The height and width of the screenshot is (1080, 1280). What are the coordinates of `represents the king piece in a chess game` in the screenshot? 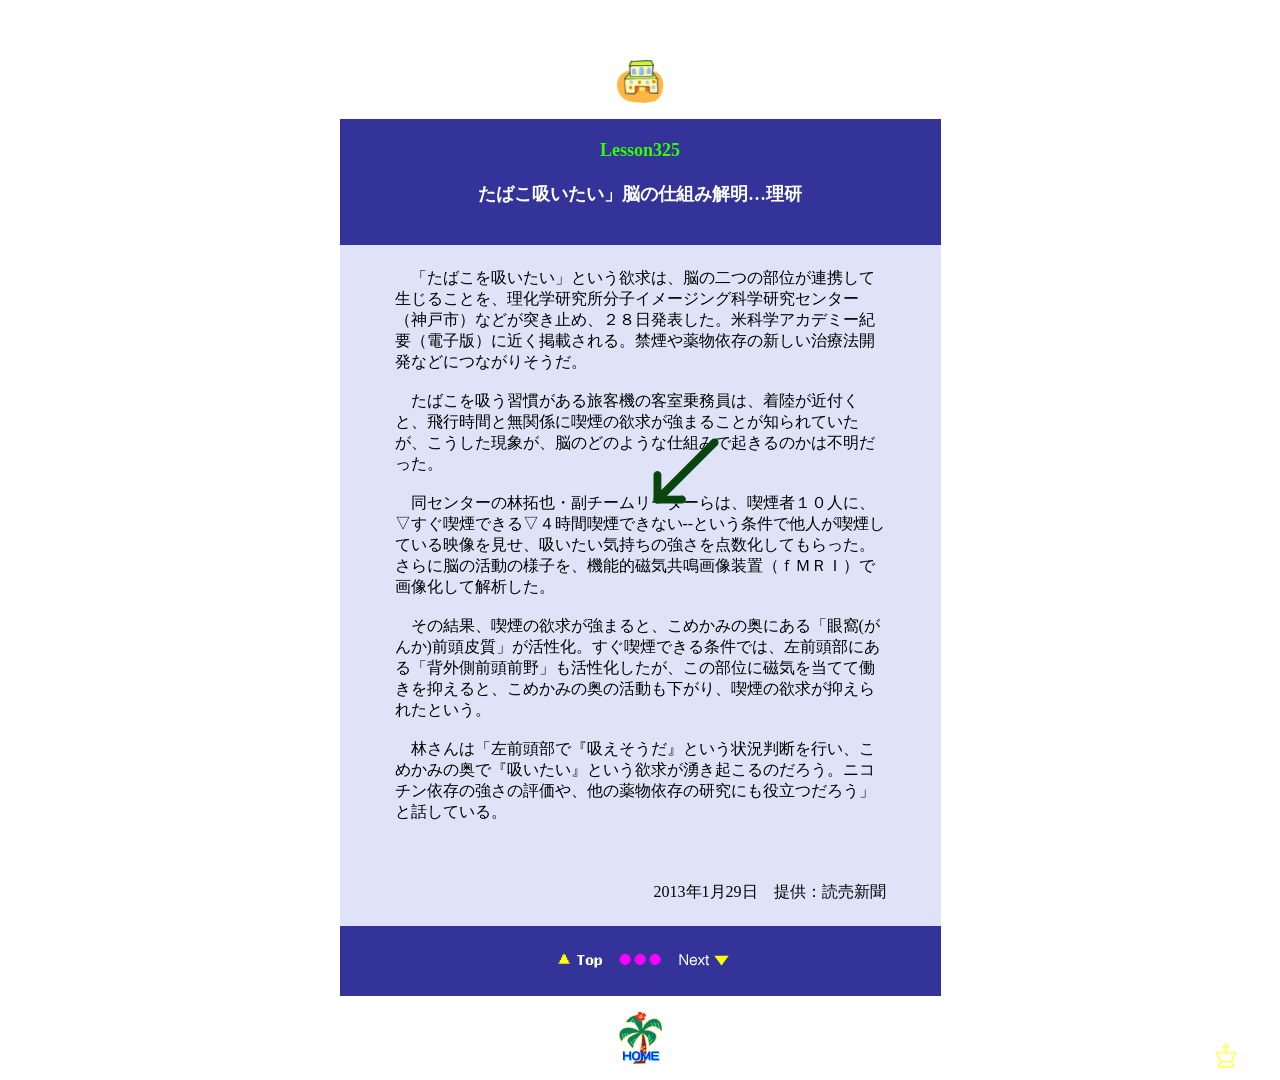 It's located at (1226, 1056).